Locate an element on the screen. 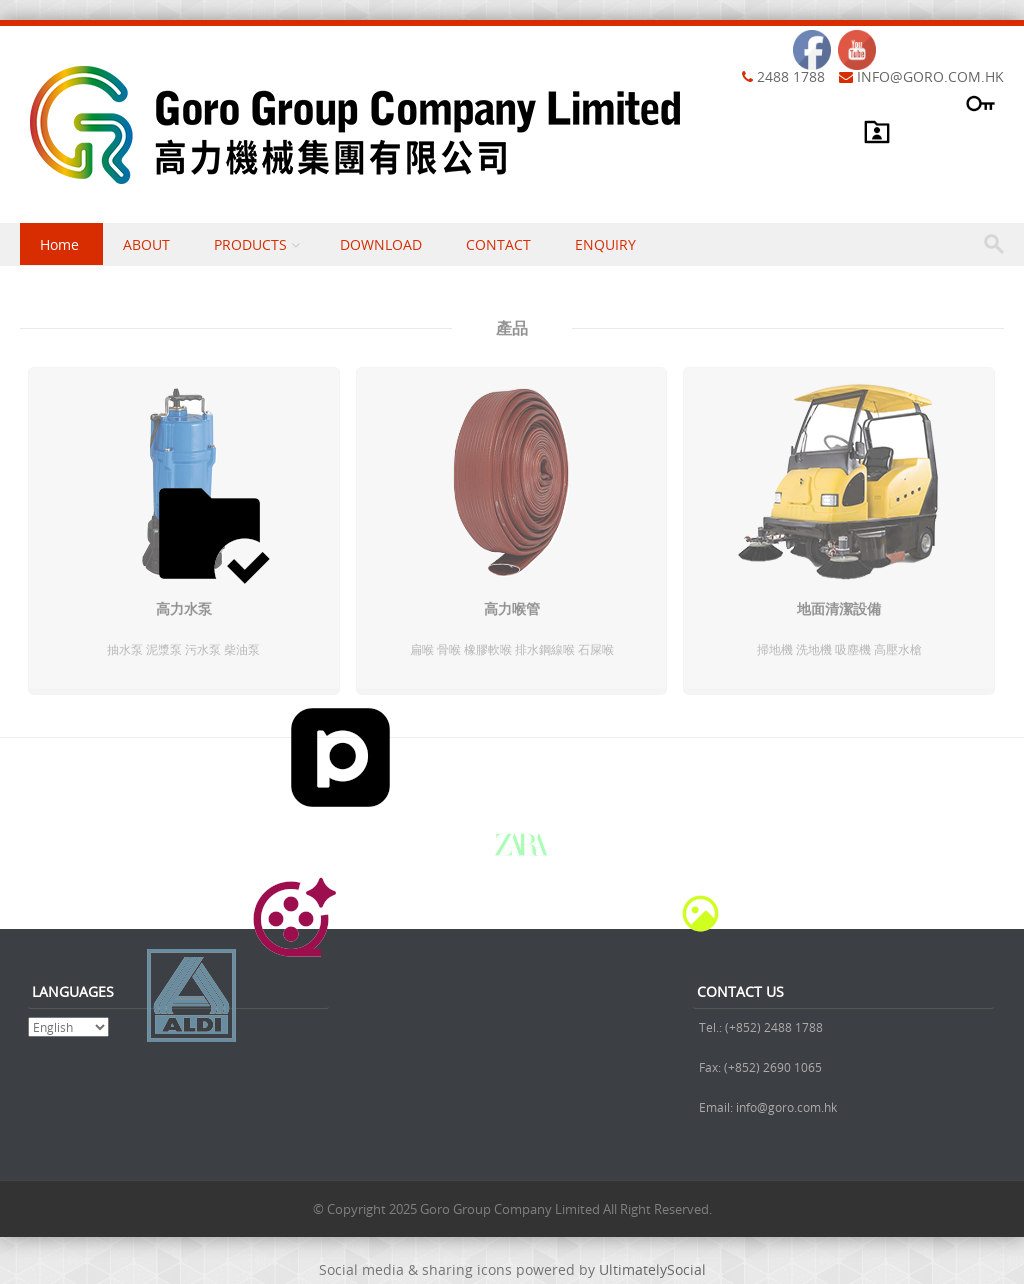 Image resolution: width=1024 pixels, height=1284 pixels. access security or encryption settings is located at coordinates (980, 103).